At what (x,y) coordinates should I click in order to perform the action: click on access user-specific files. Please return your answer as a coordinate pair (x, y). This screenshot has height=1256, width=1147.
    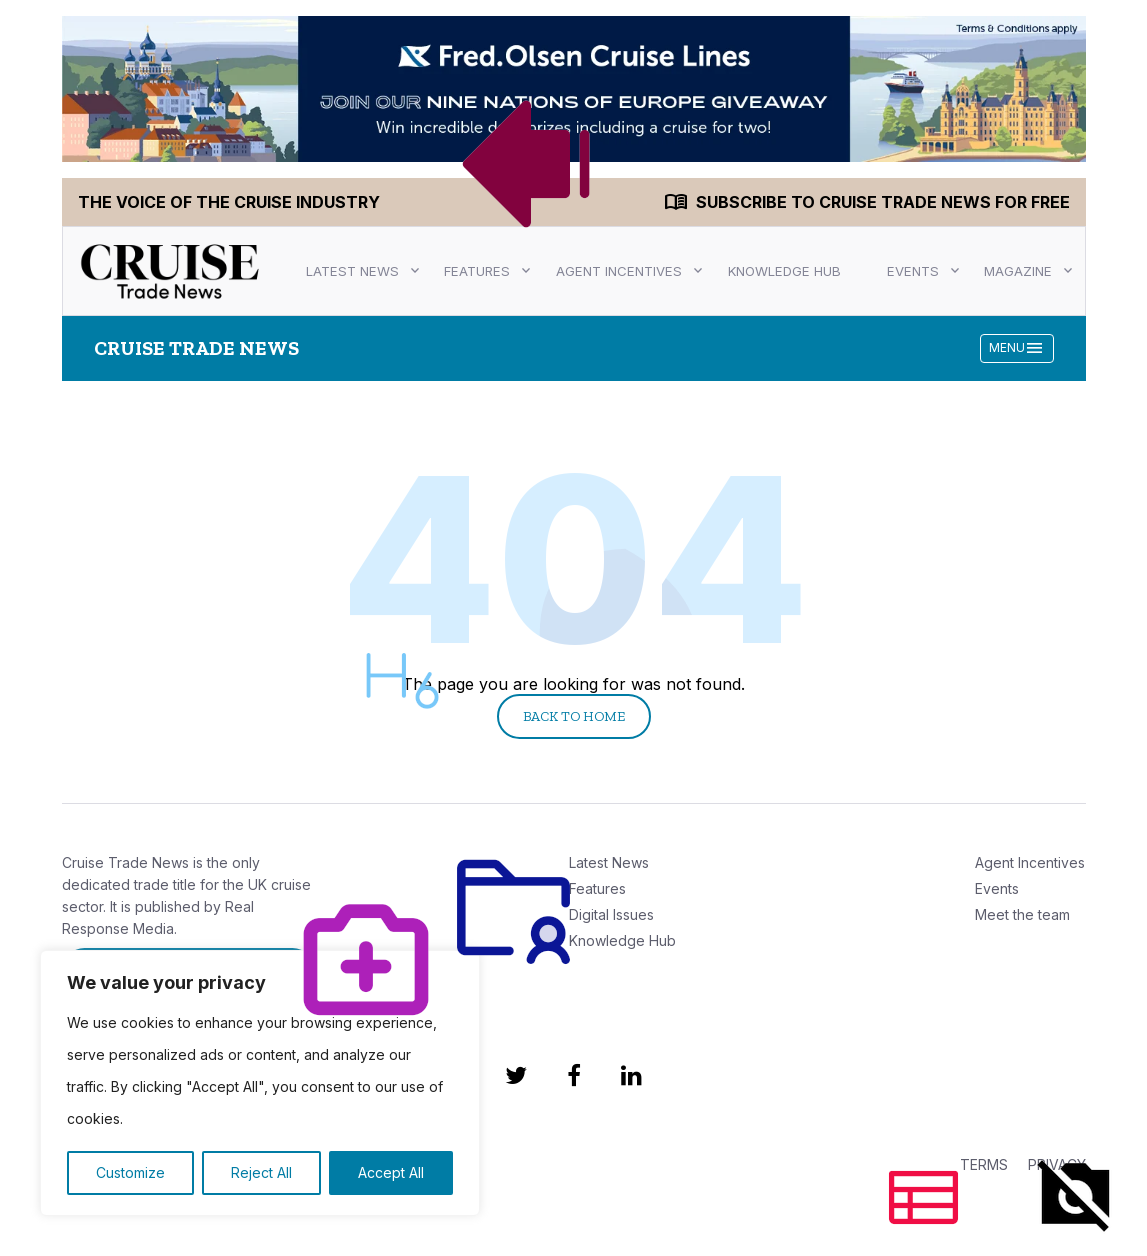
    Looking at the image, I should click on (513, 907).